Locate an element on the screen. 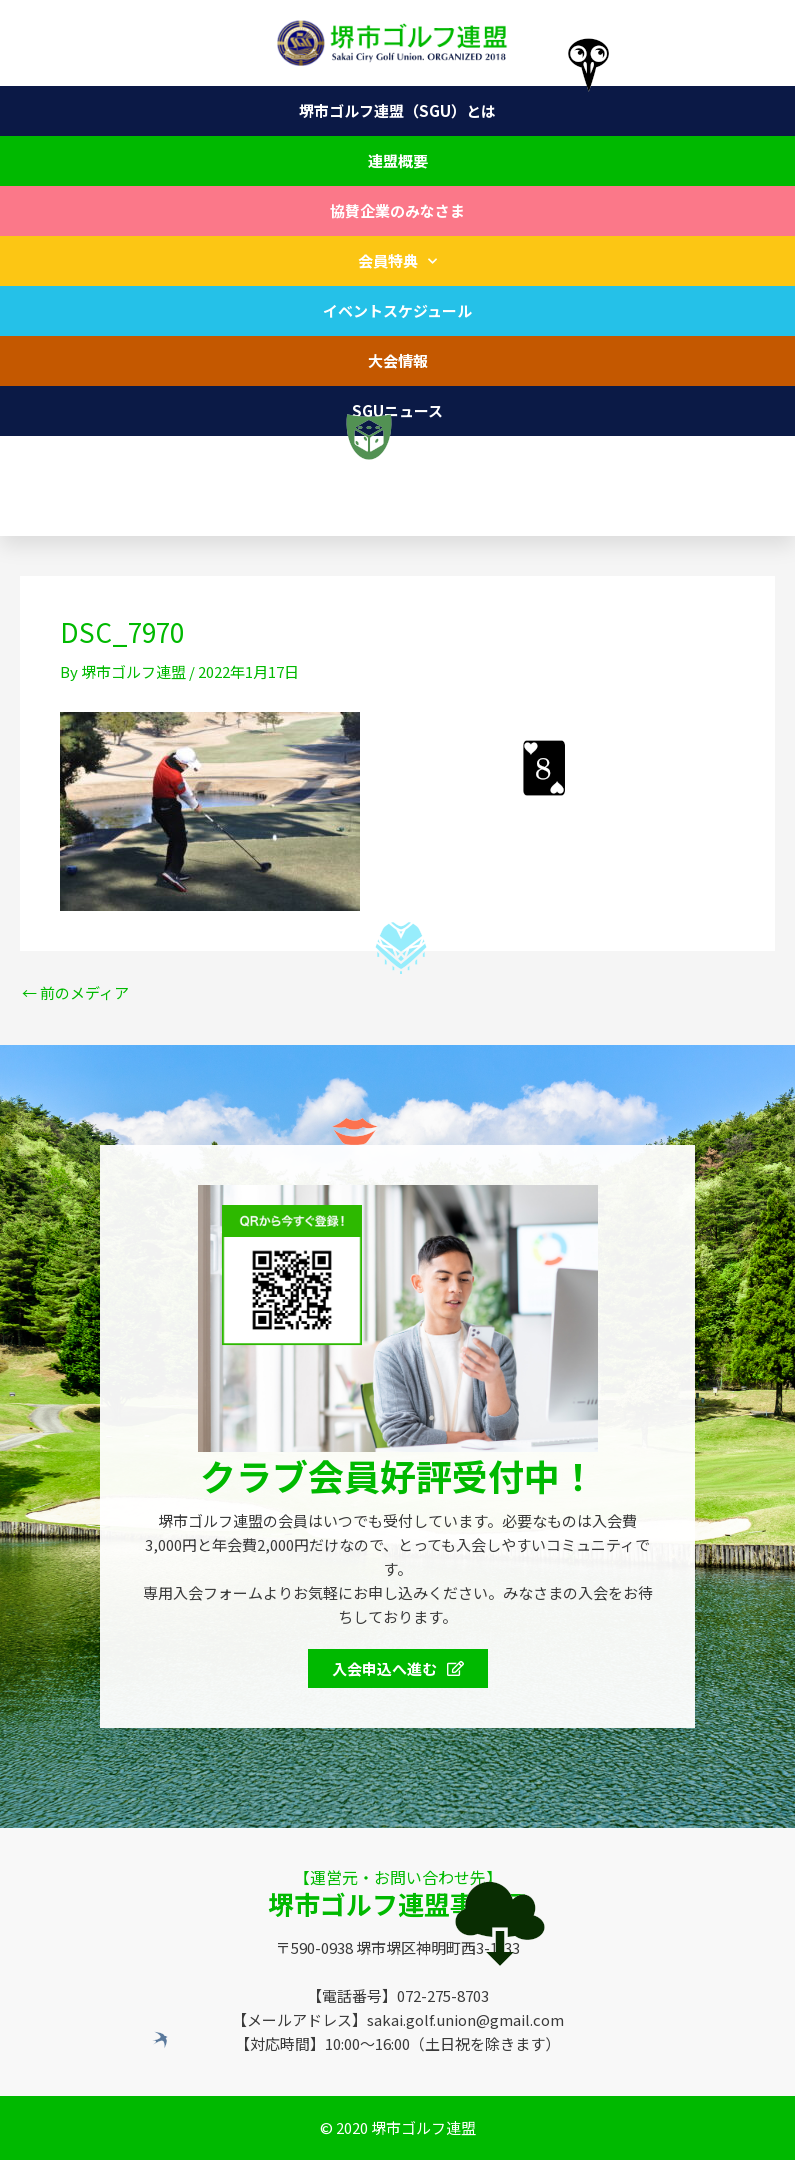 Image resolution: width=795 pixels, height=2160 pixels. access game protection or security settings is located at coordinates (369, 437).